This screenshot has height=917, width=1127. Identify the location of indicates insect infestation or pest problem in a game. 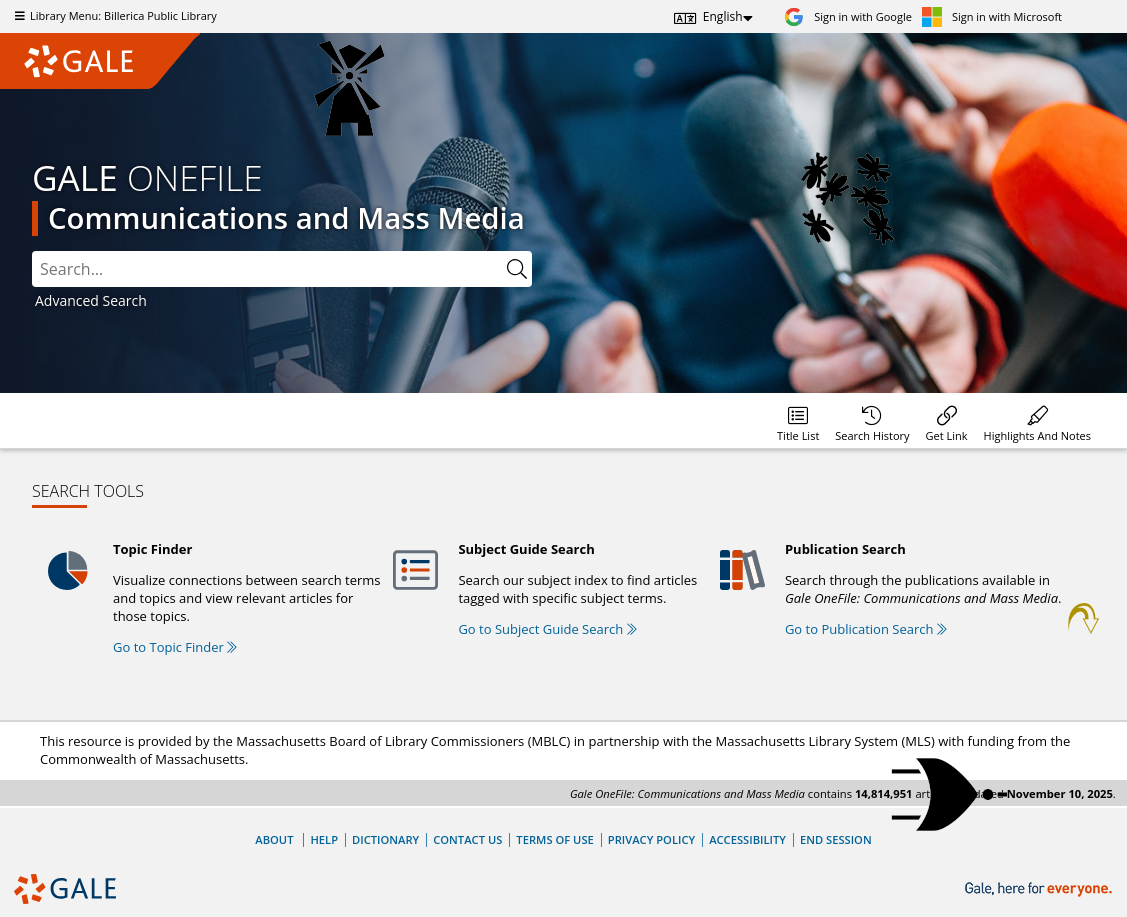
(847, 198).